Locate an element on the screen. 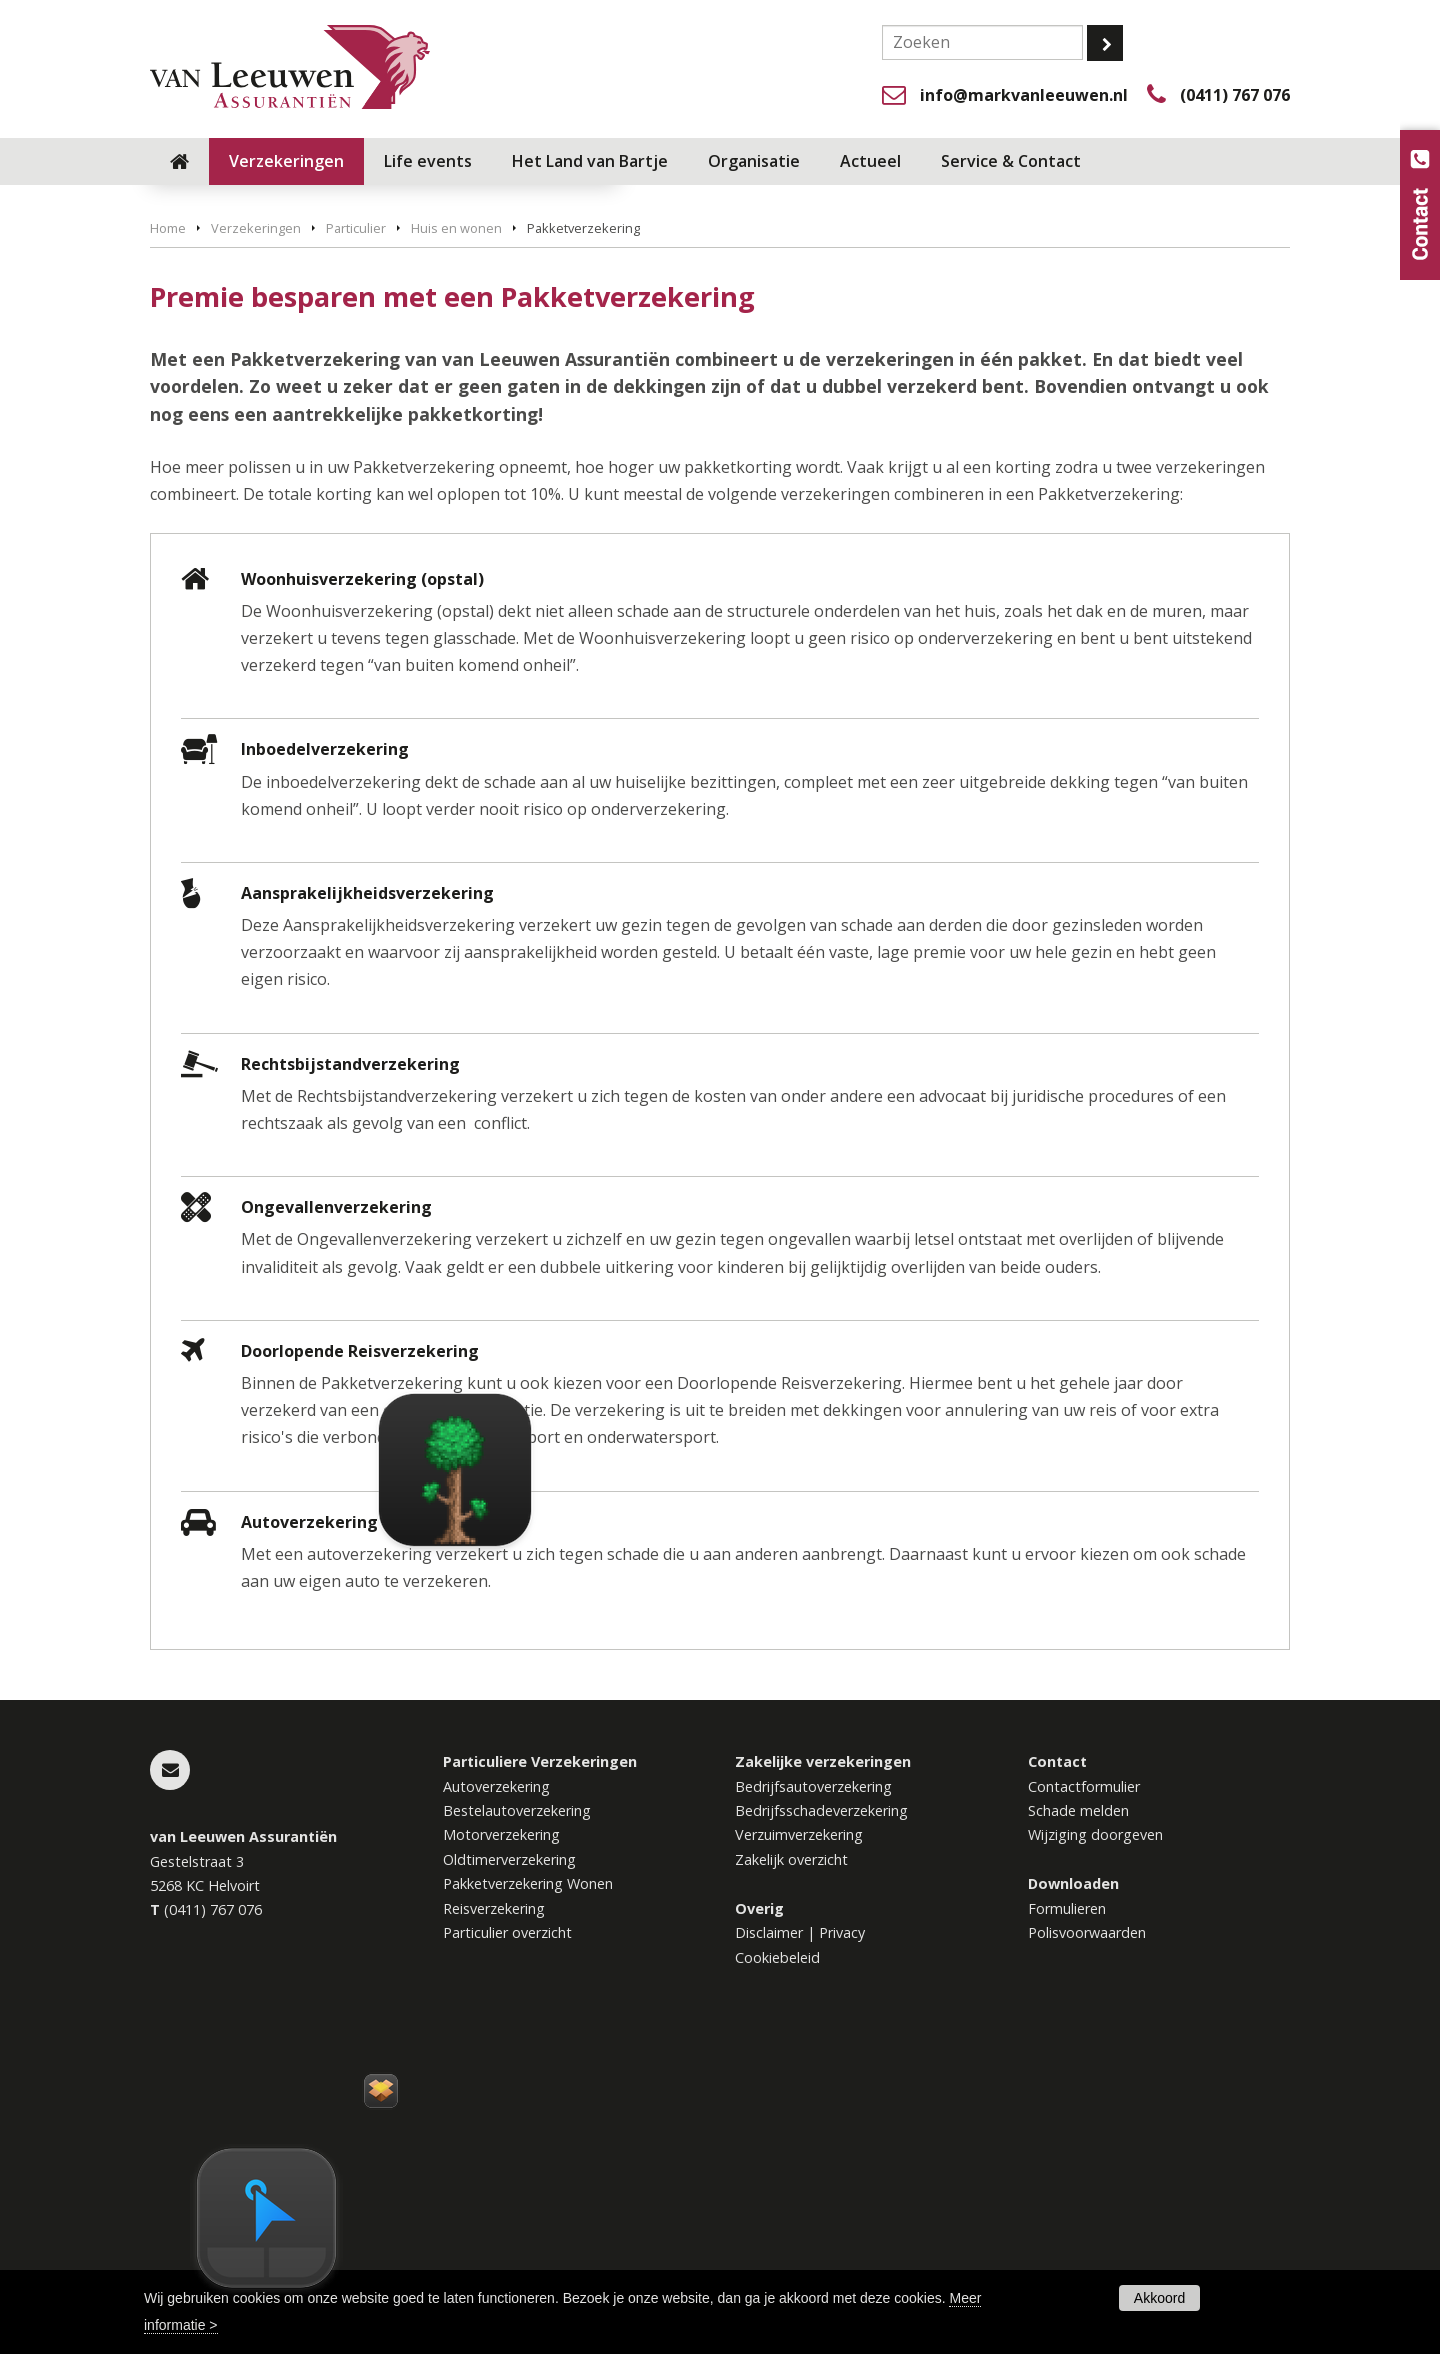  open synaptic package manager is located at coordinates (381, 2091).